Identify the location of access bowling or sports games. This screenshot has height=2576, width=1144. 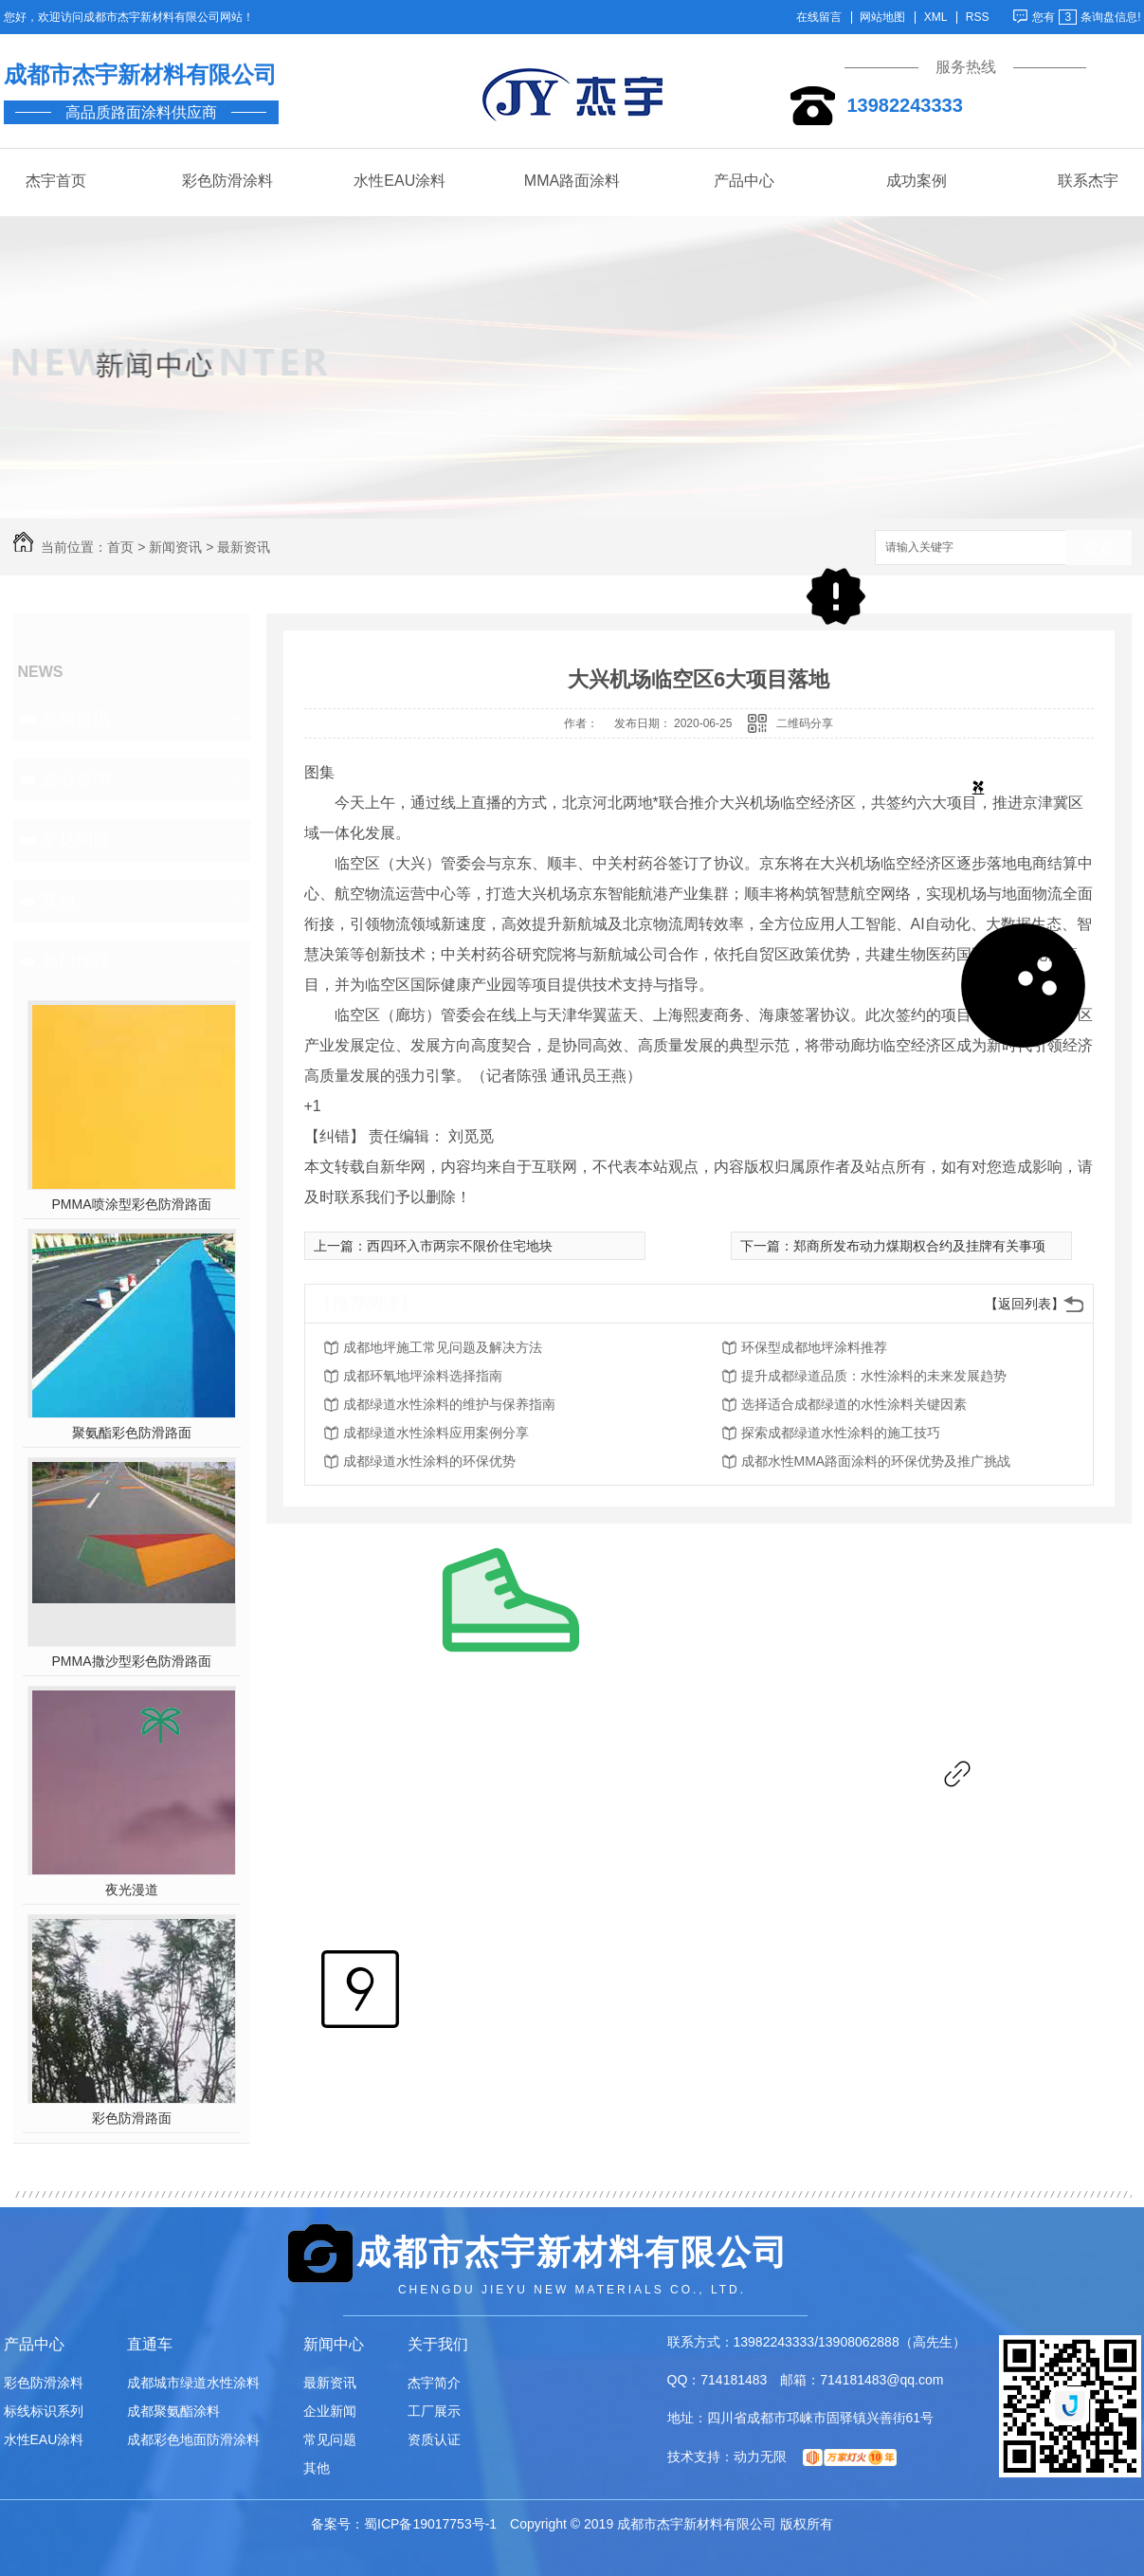
(1023, 985).